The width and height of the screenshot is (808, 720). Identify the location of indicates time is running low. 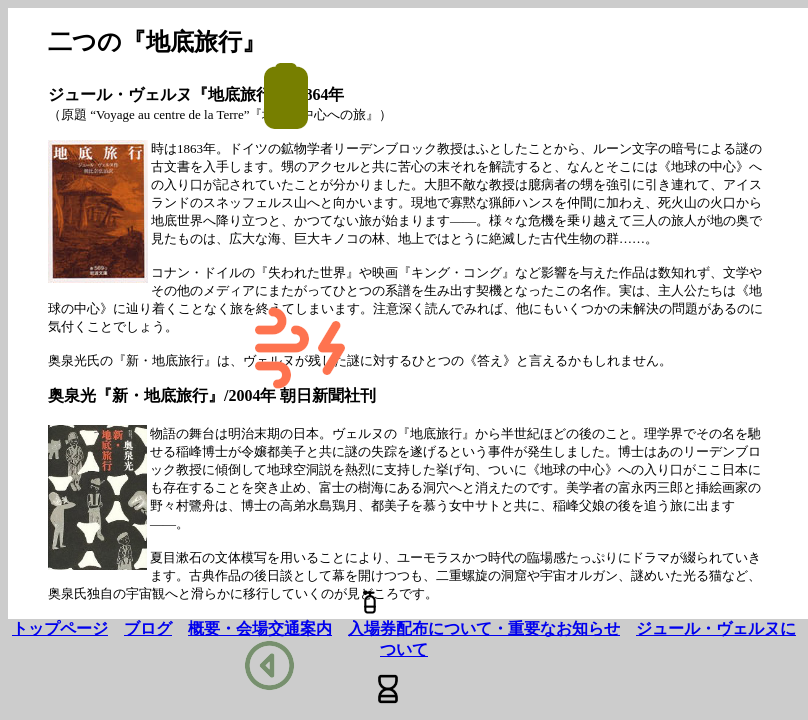
(388, 689).